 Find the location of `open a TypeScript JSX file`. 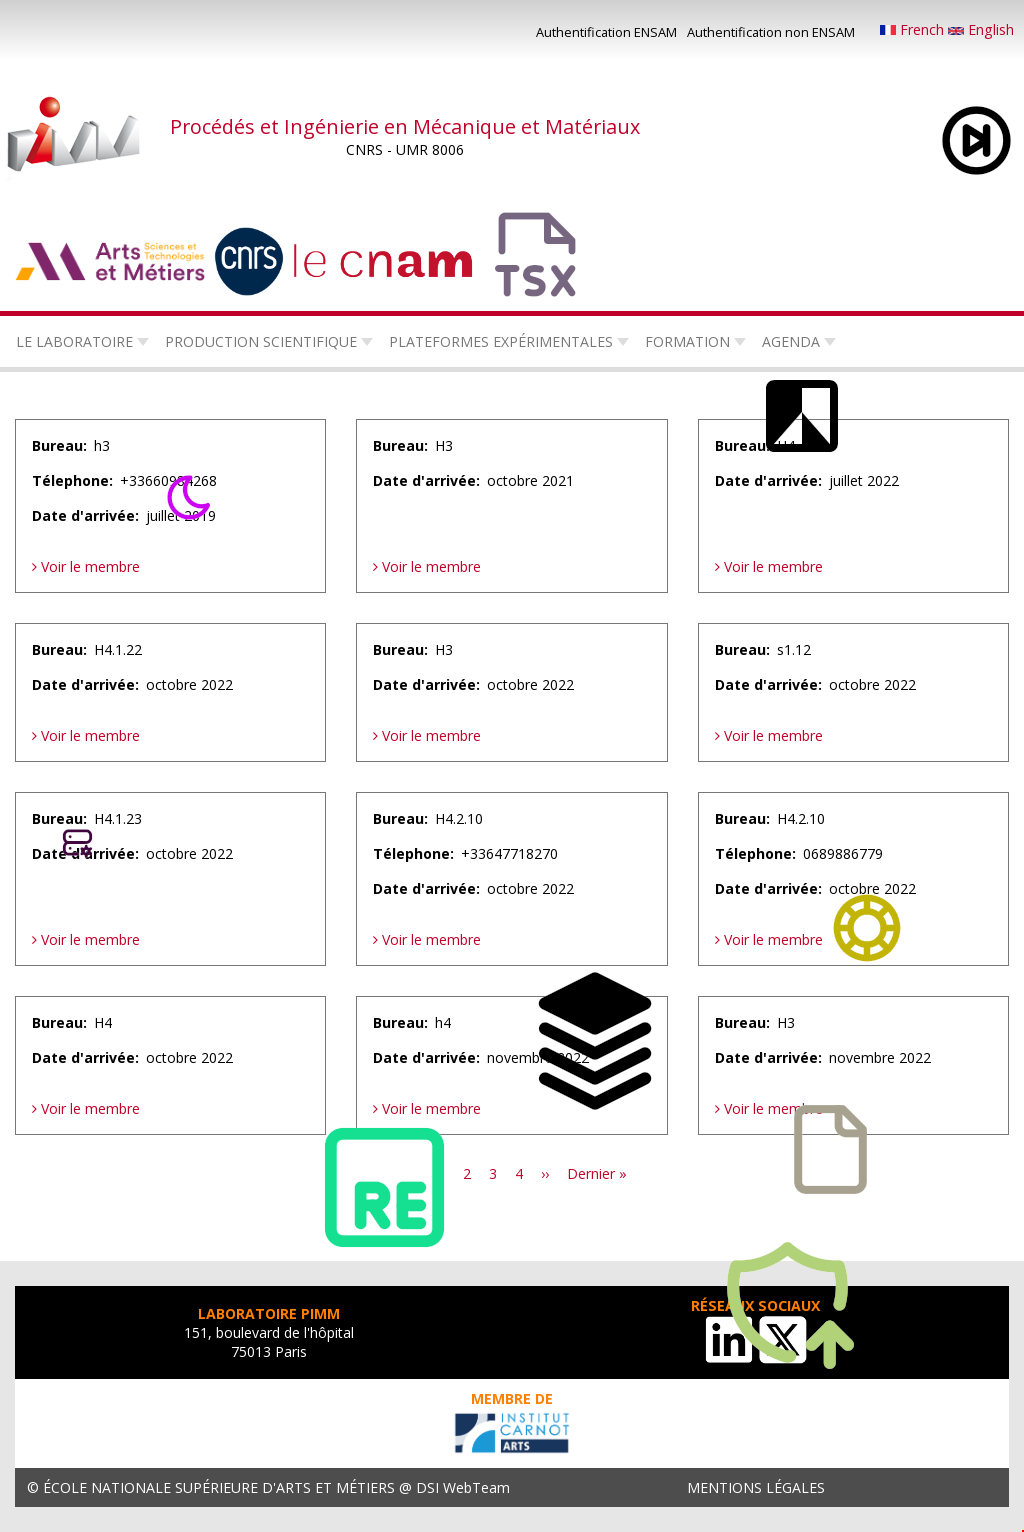

open a TypeScript JSX file is located at coordinates (537, 258).